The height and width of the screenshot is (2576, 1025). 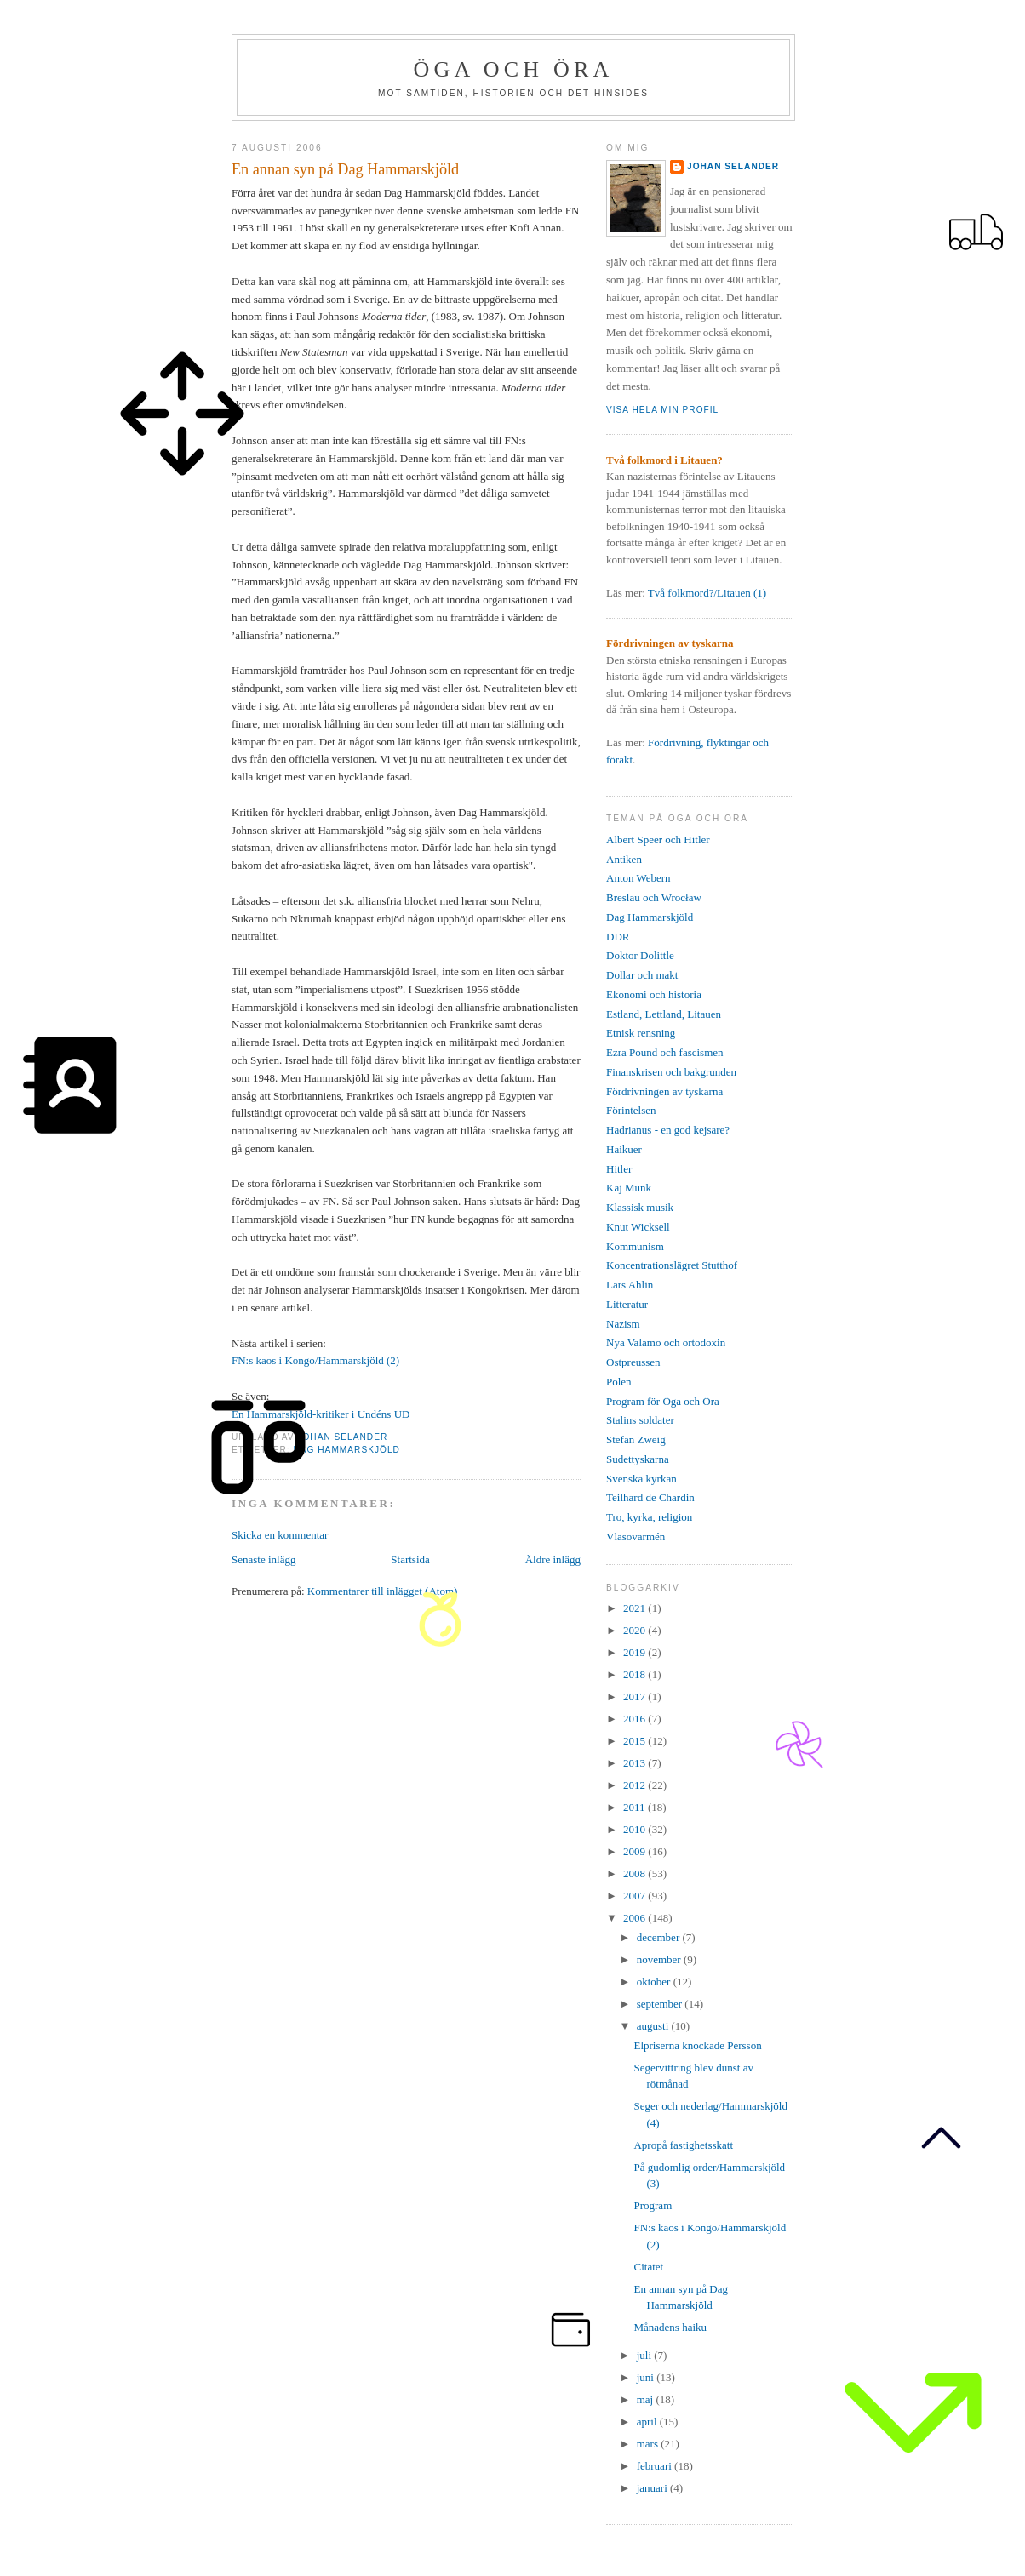 I want to click on expand content in all directions, so click(x=182, y=414).